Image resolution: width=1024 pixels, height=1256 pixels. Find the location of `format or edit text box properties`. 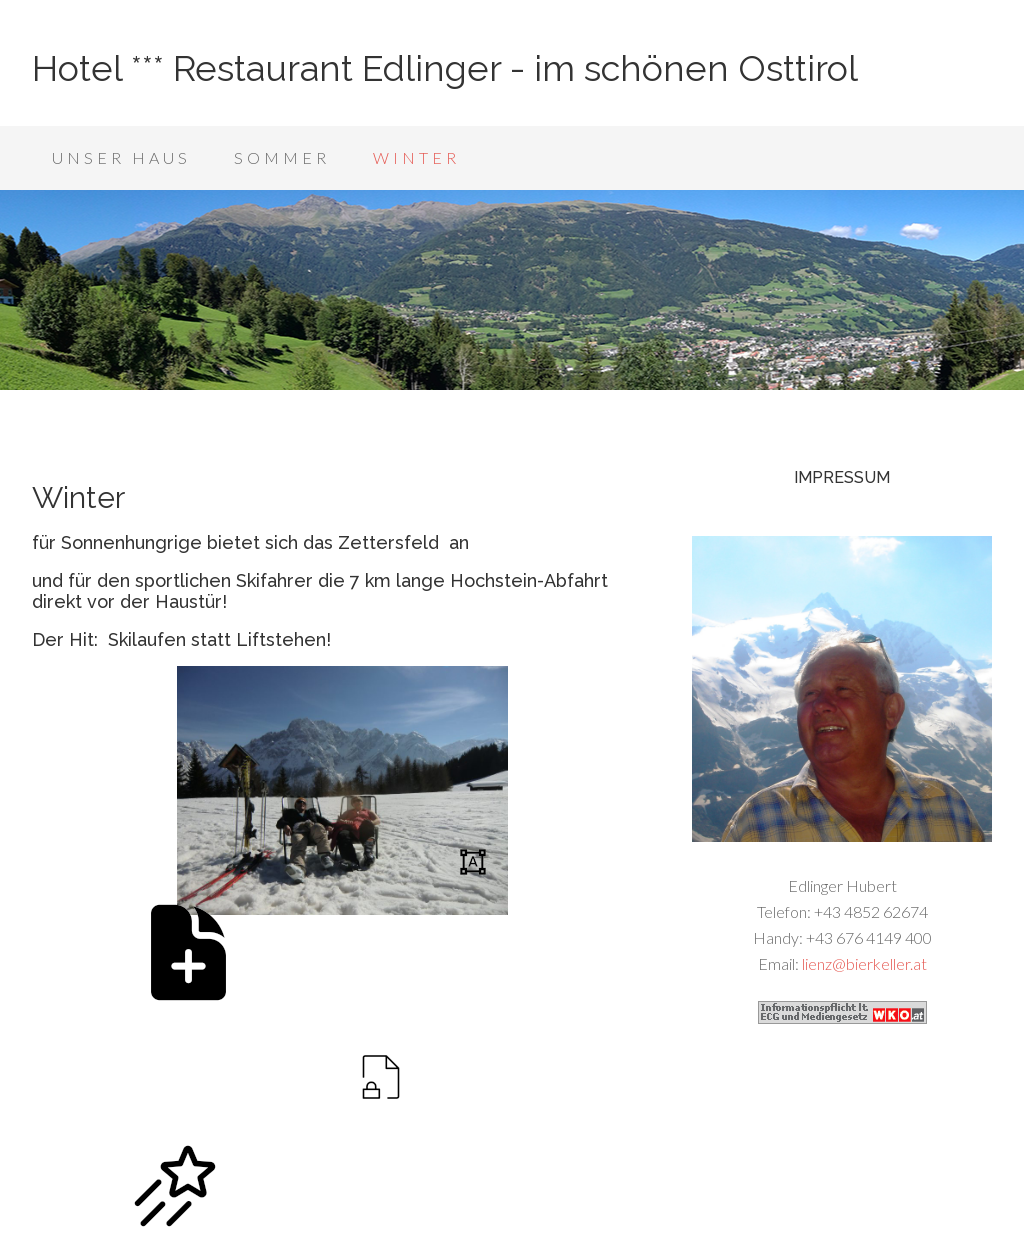

format or edit text box properties is located at coordinates (473, 862).